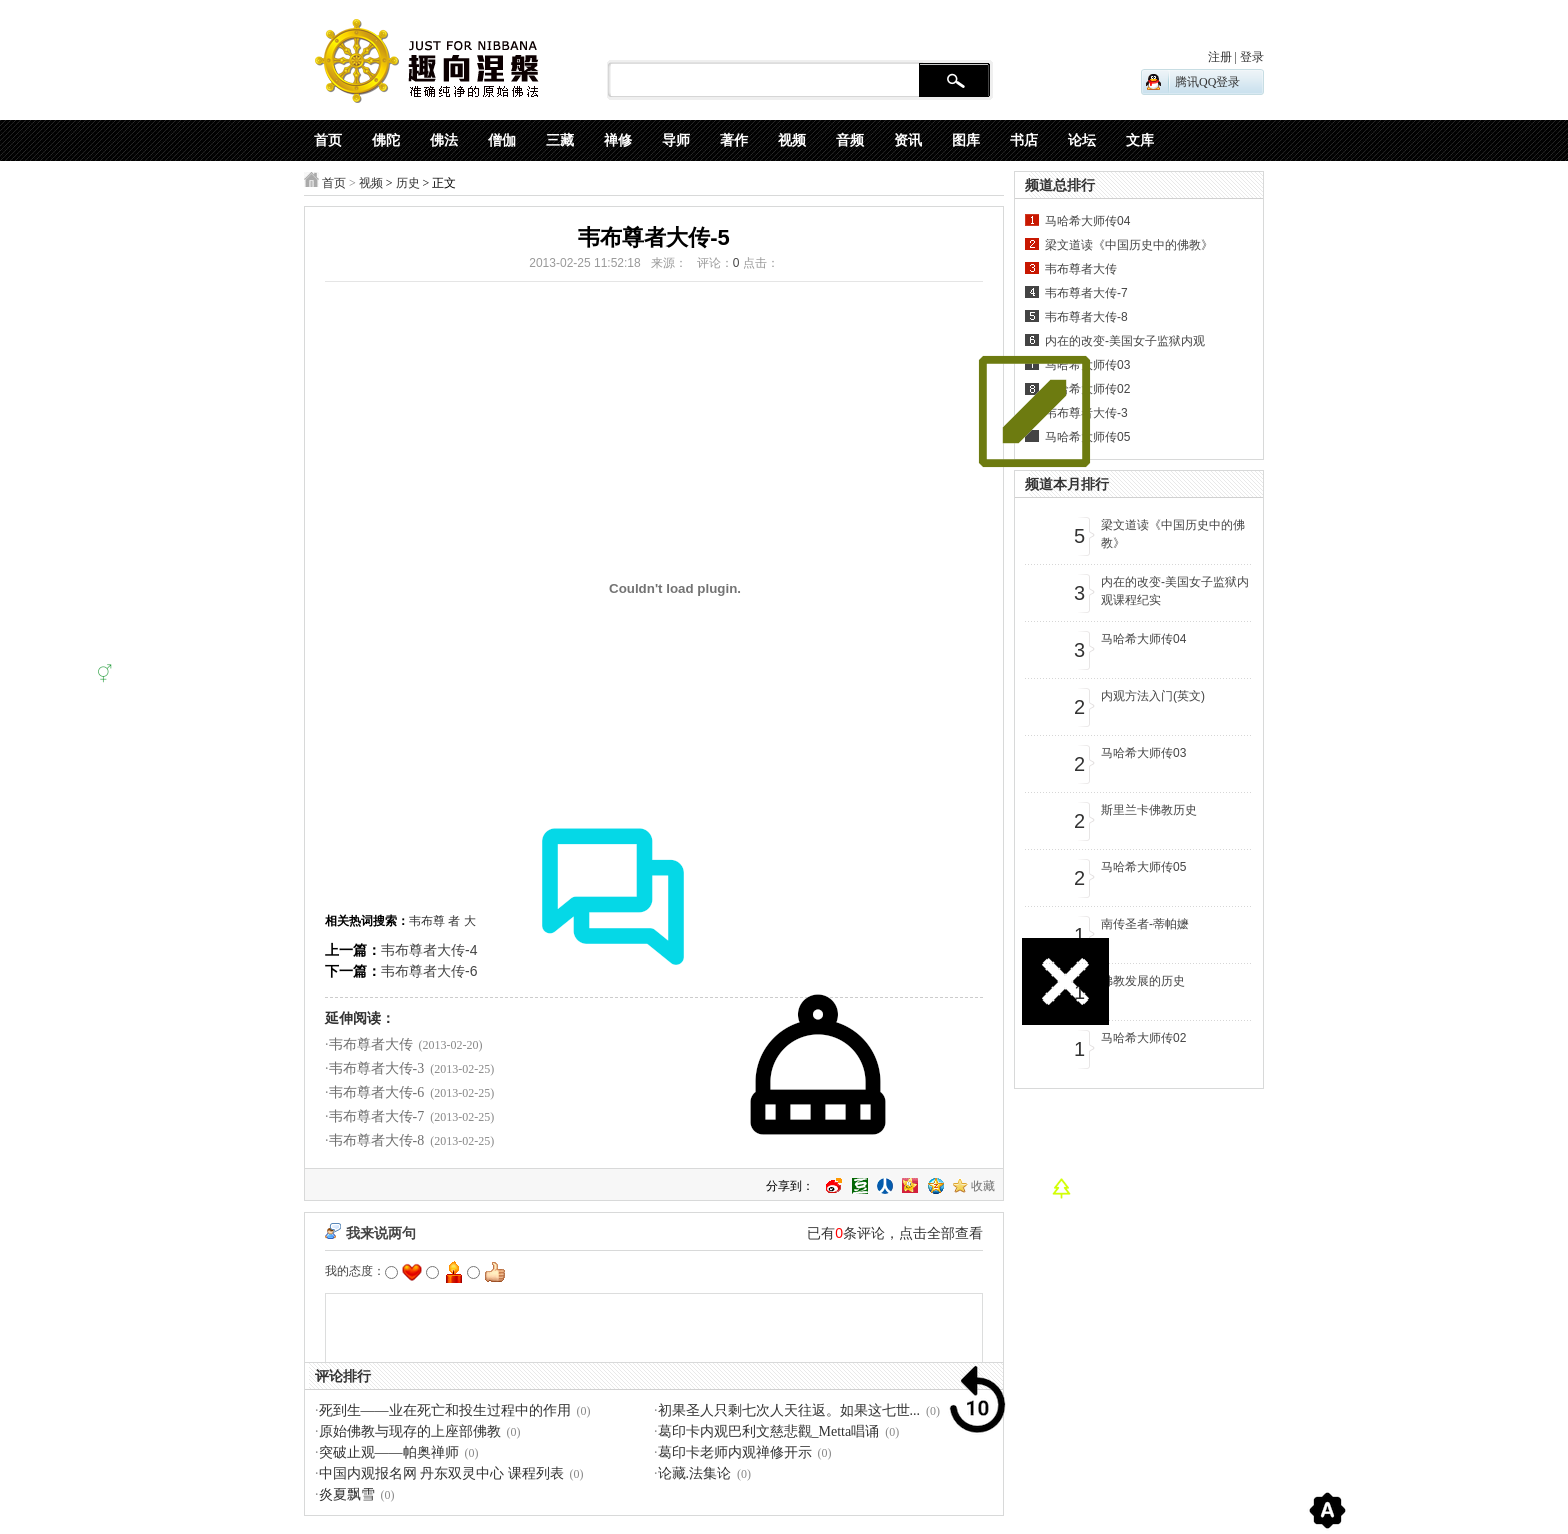 This screenshot has width=1568, height=1534. Describe the element at coordinates (613, 894) in the screenshot. I see `open your conversations` at that location.